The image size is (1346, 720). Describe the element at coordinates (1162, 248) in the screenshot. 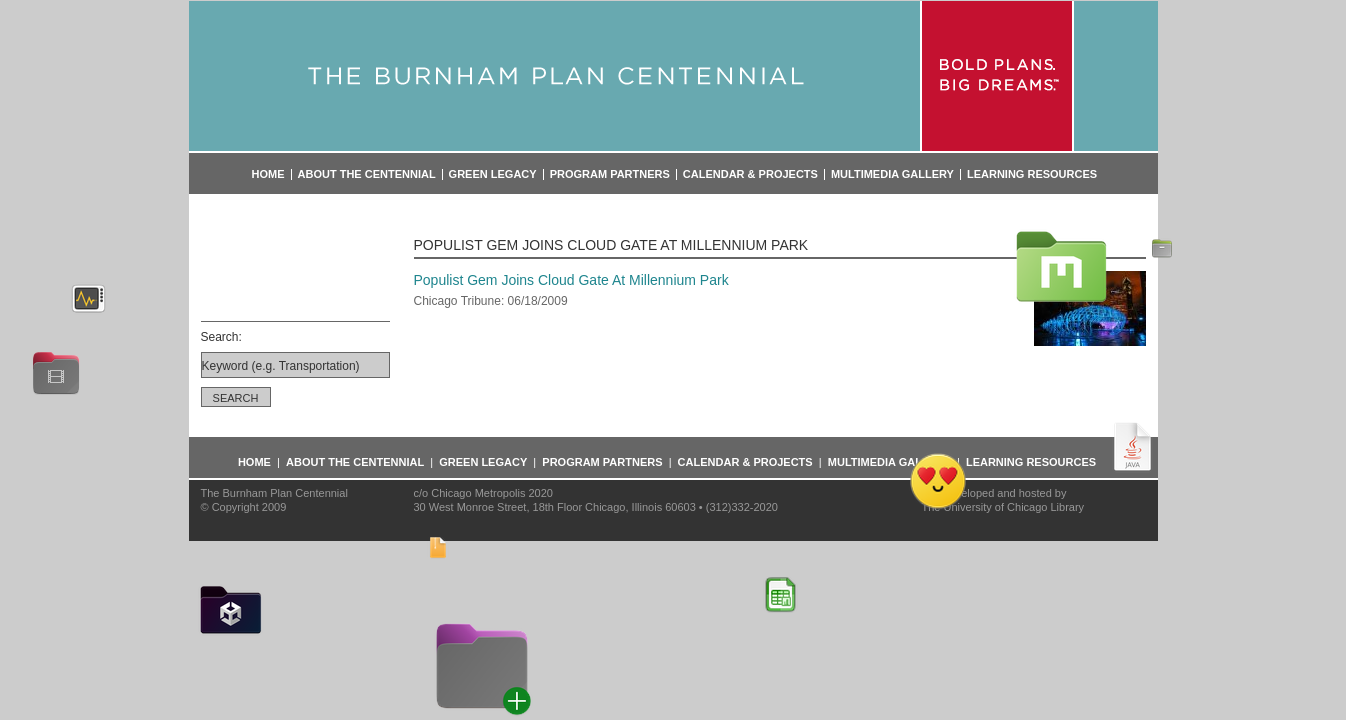

I see `open the file manager` at that location.